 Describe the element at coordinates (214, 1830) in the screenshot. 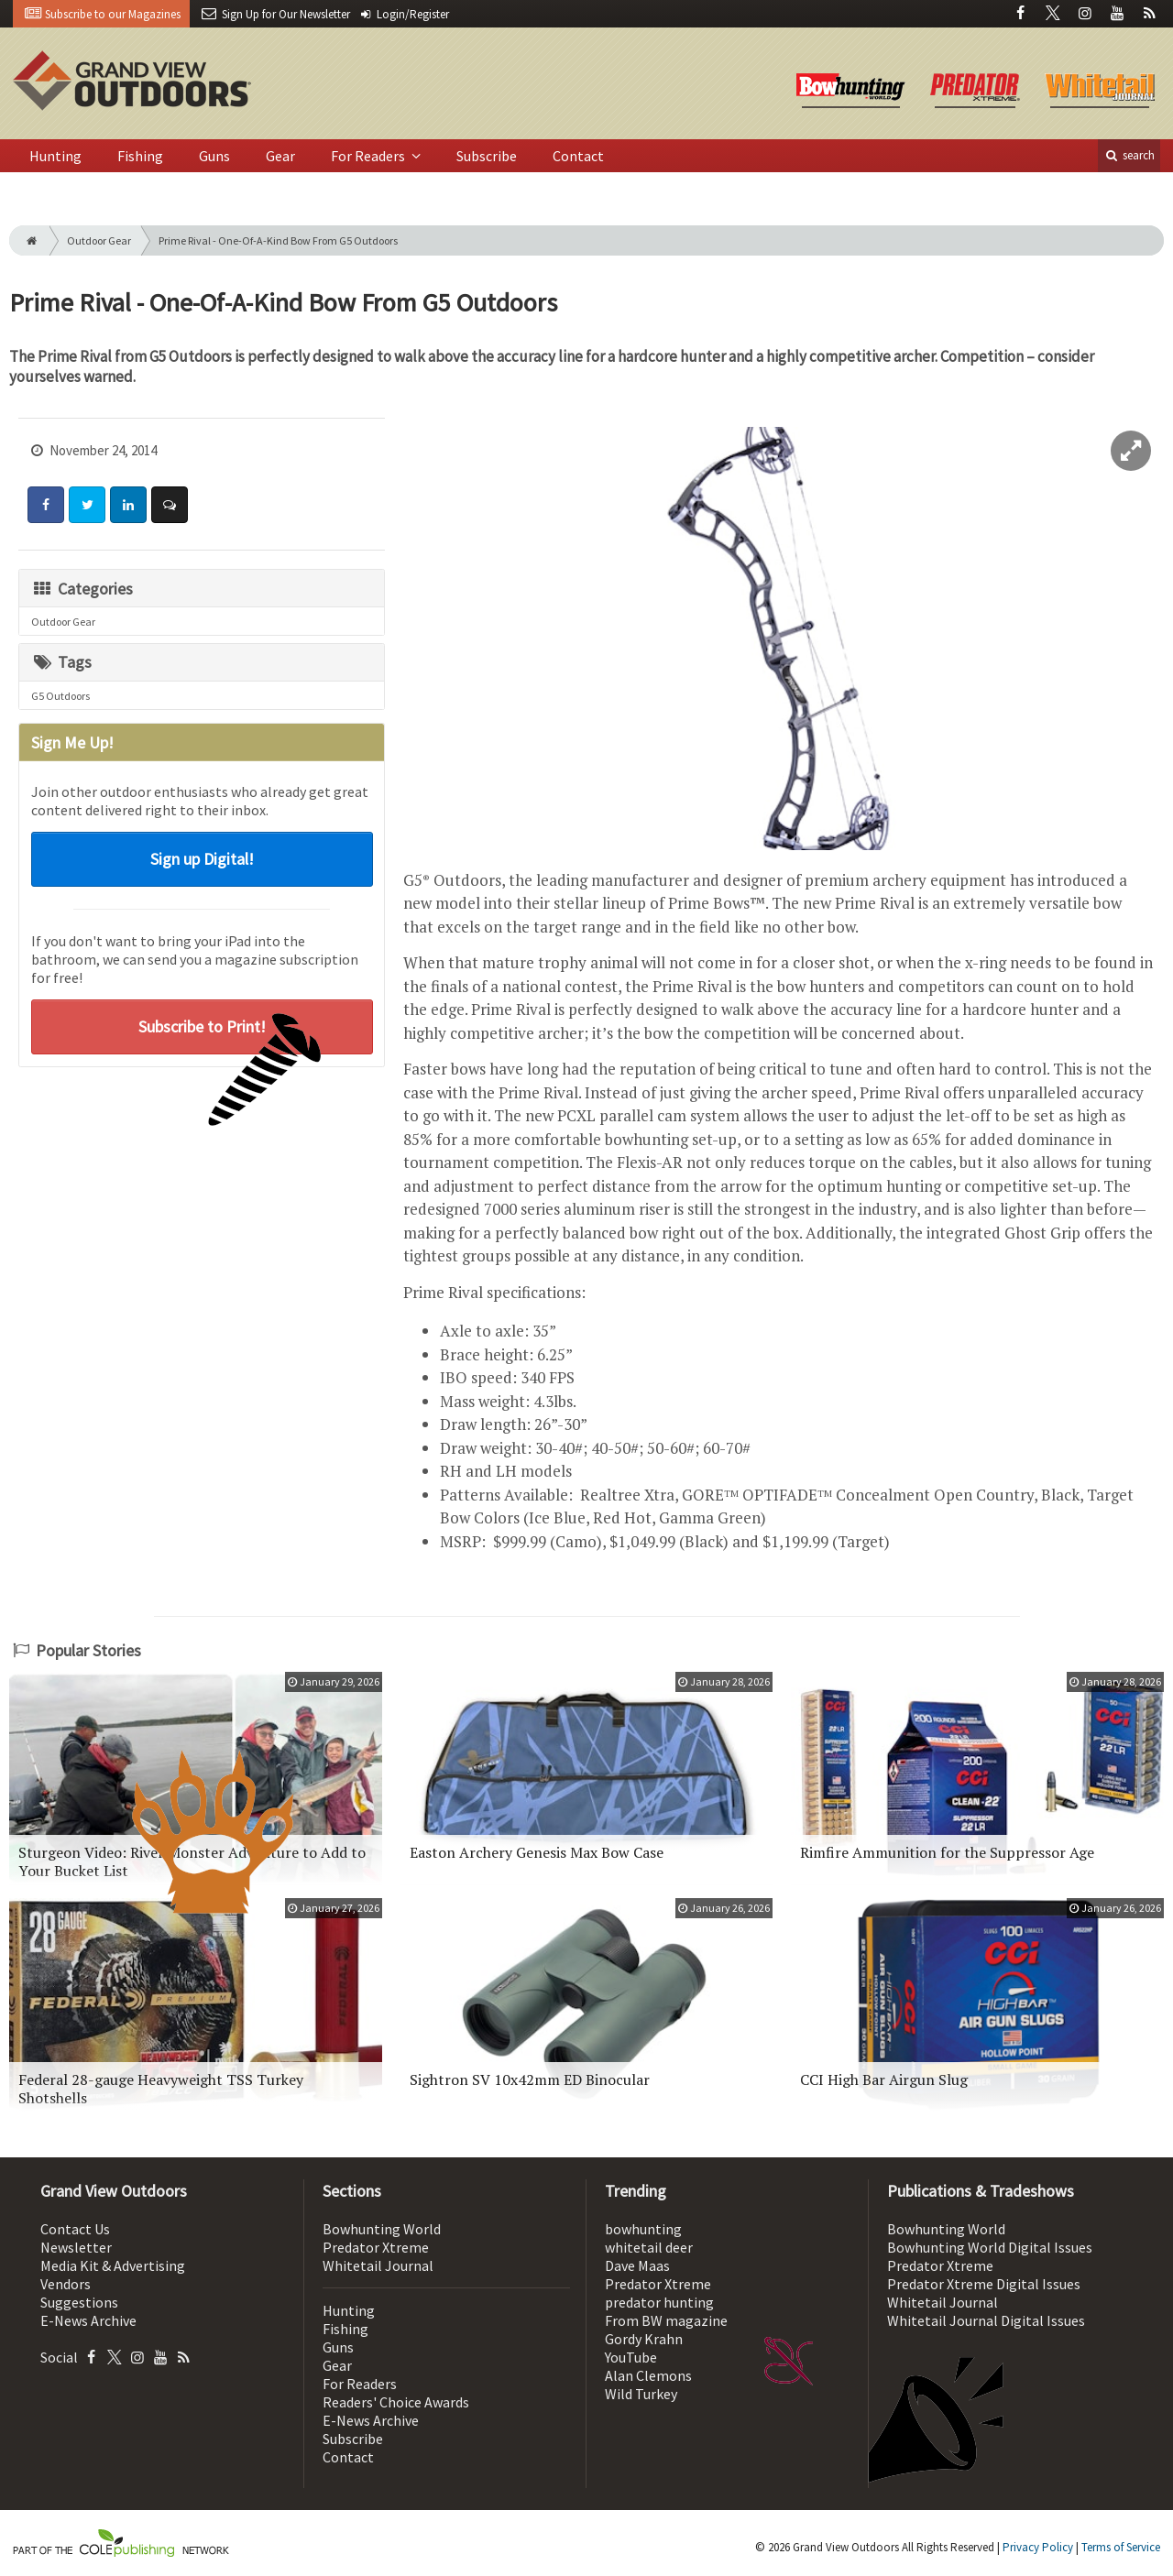

I see `access pet-related features or settings` at that location.